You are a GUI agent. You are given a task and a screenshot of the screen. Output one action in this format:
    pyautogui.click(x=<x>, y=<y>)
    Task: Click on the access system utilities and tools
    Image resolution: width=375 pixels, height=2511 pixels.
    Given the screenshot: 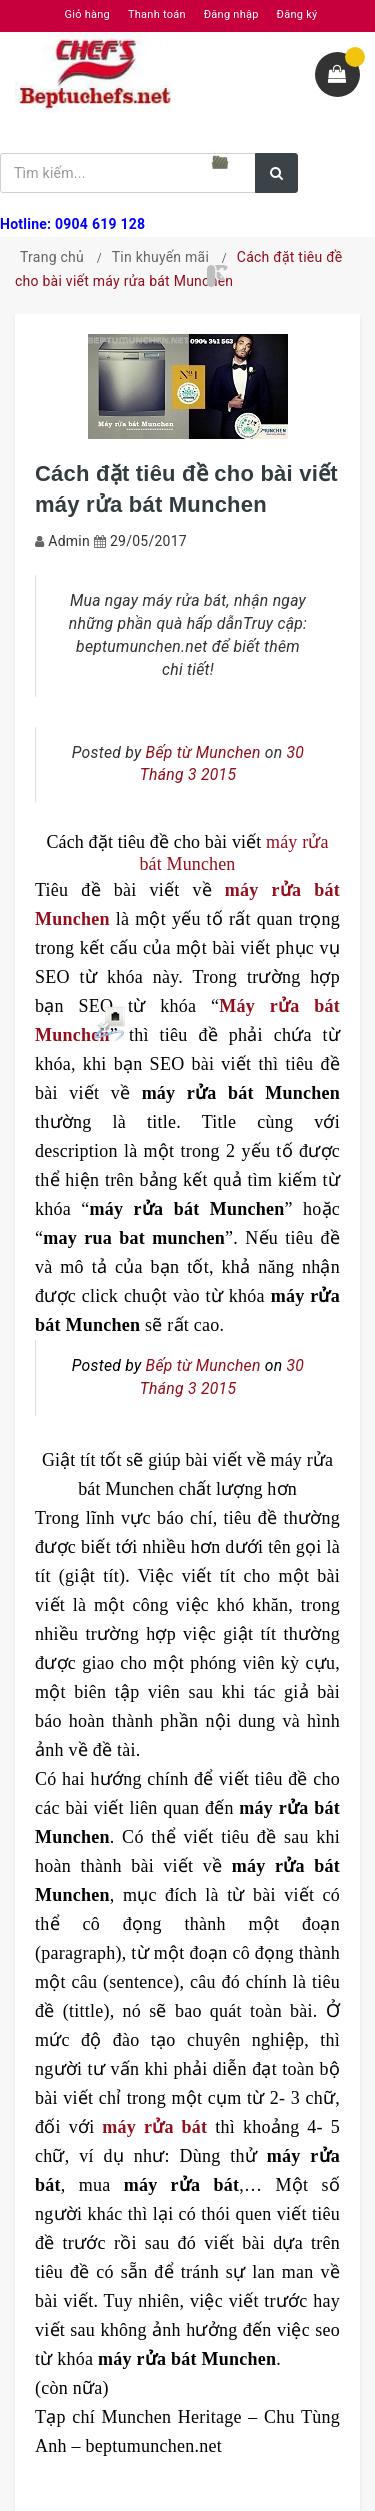 What is the action you would take?
    pyautogui.click(x=218, y=276)
    